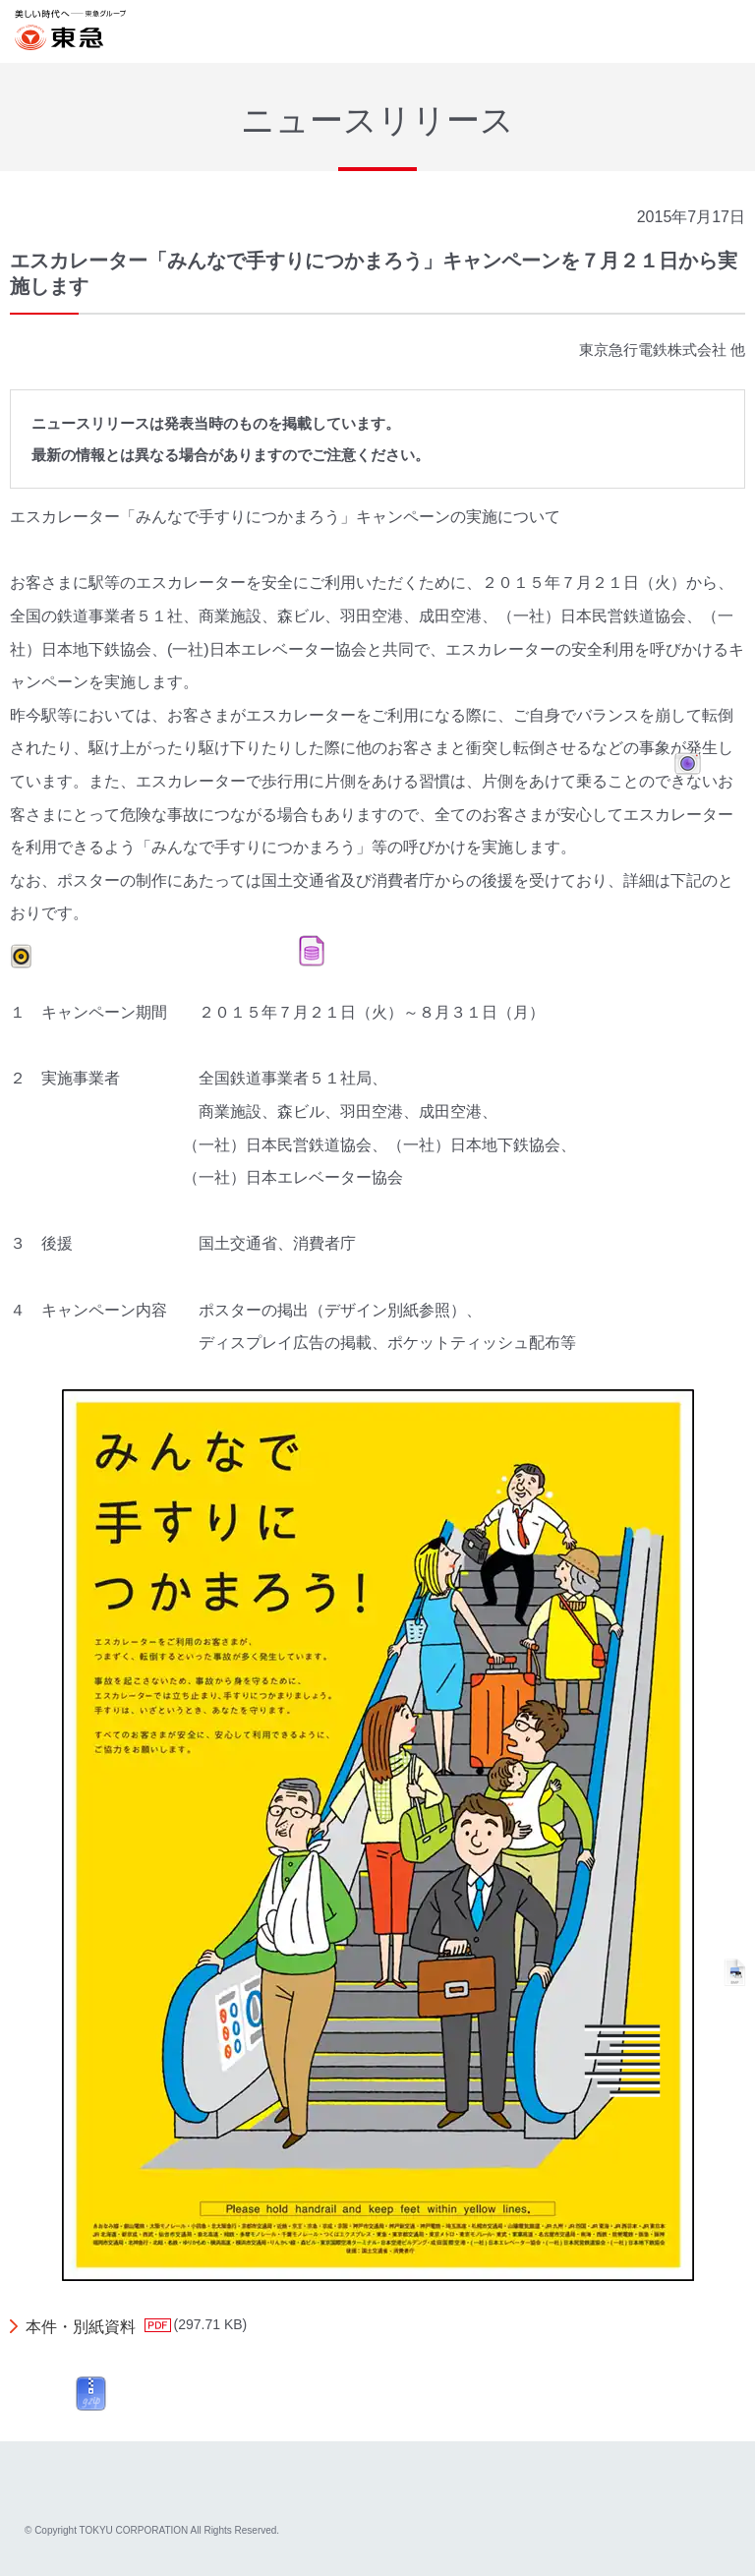 Image resolution: width=755 pixels, height=2576 pixels. I want to click on open rhythmbox music player, so click(21, 956).